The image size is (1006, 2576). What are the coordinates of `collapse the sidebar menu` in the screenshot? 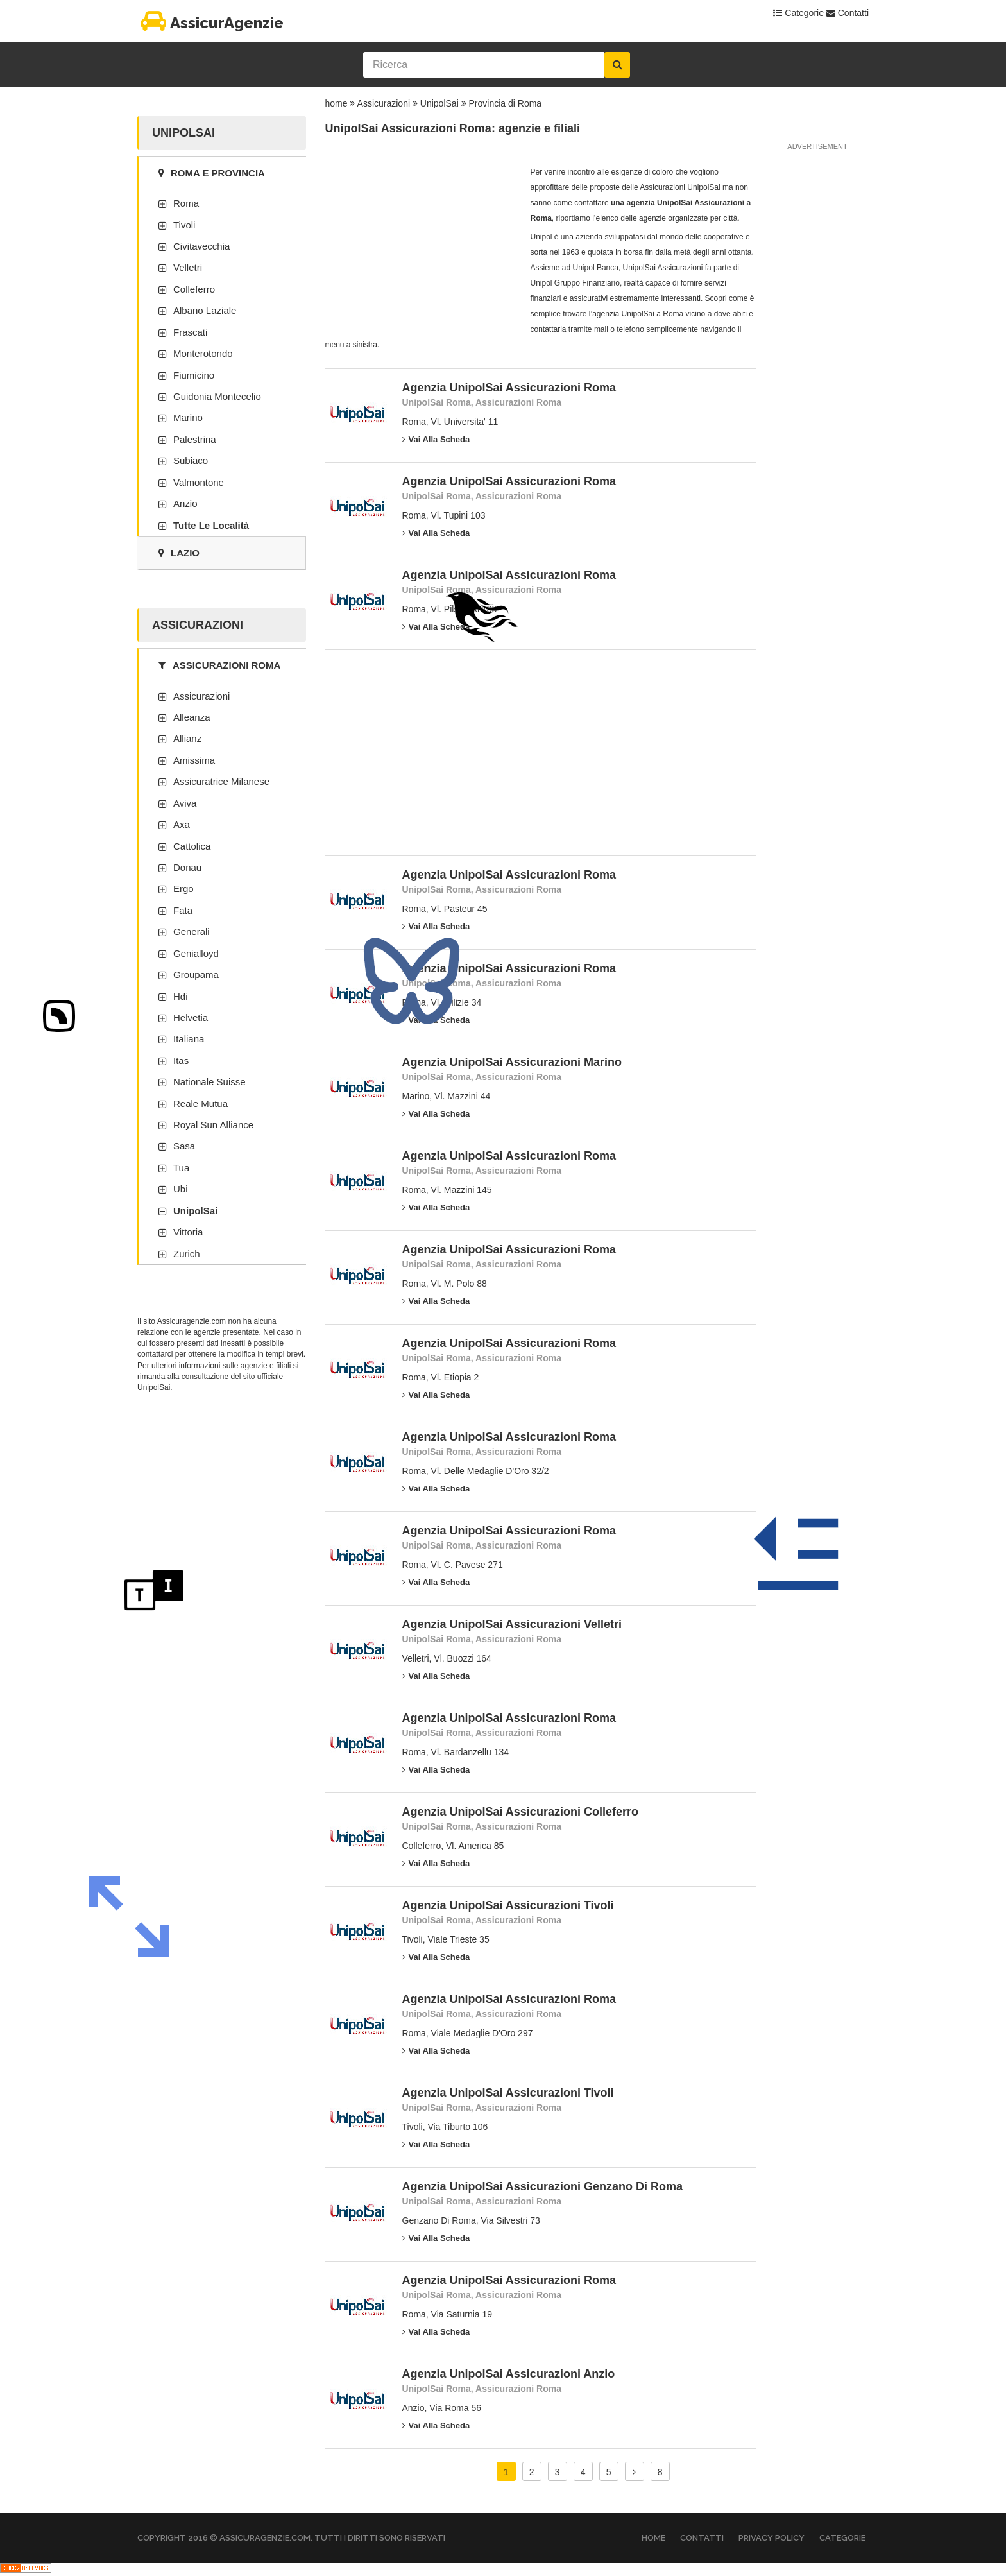 It's located at (798, 1554).